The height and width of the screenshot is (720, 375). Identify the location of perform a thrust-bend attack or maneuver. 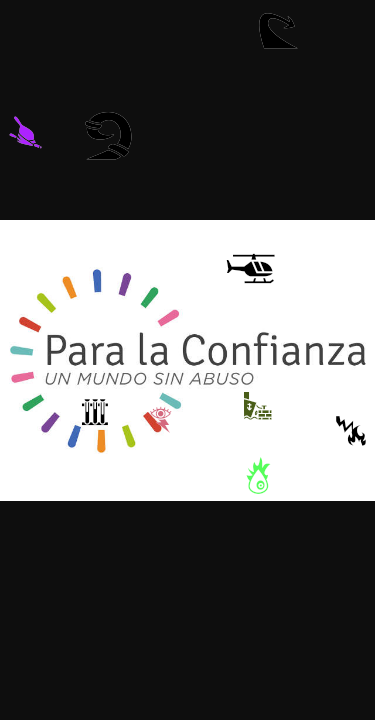
(278, 29).